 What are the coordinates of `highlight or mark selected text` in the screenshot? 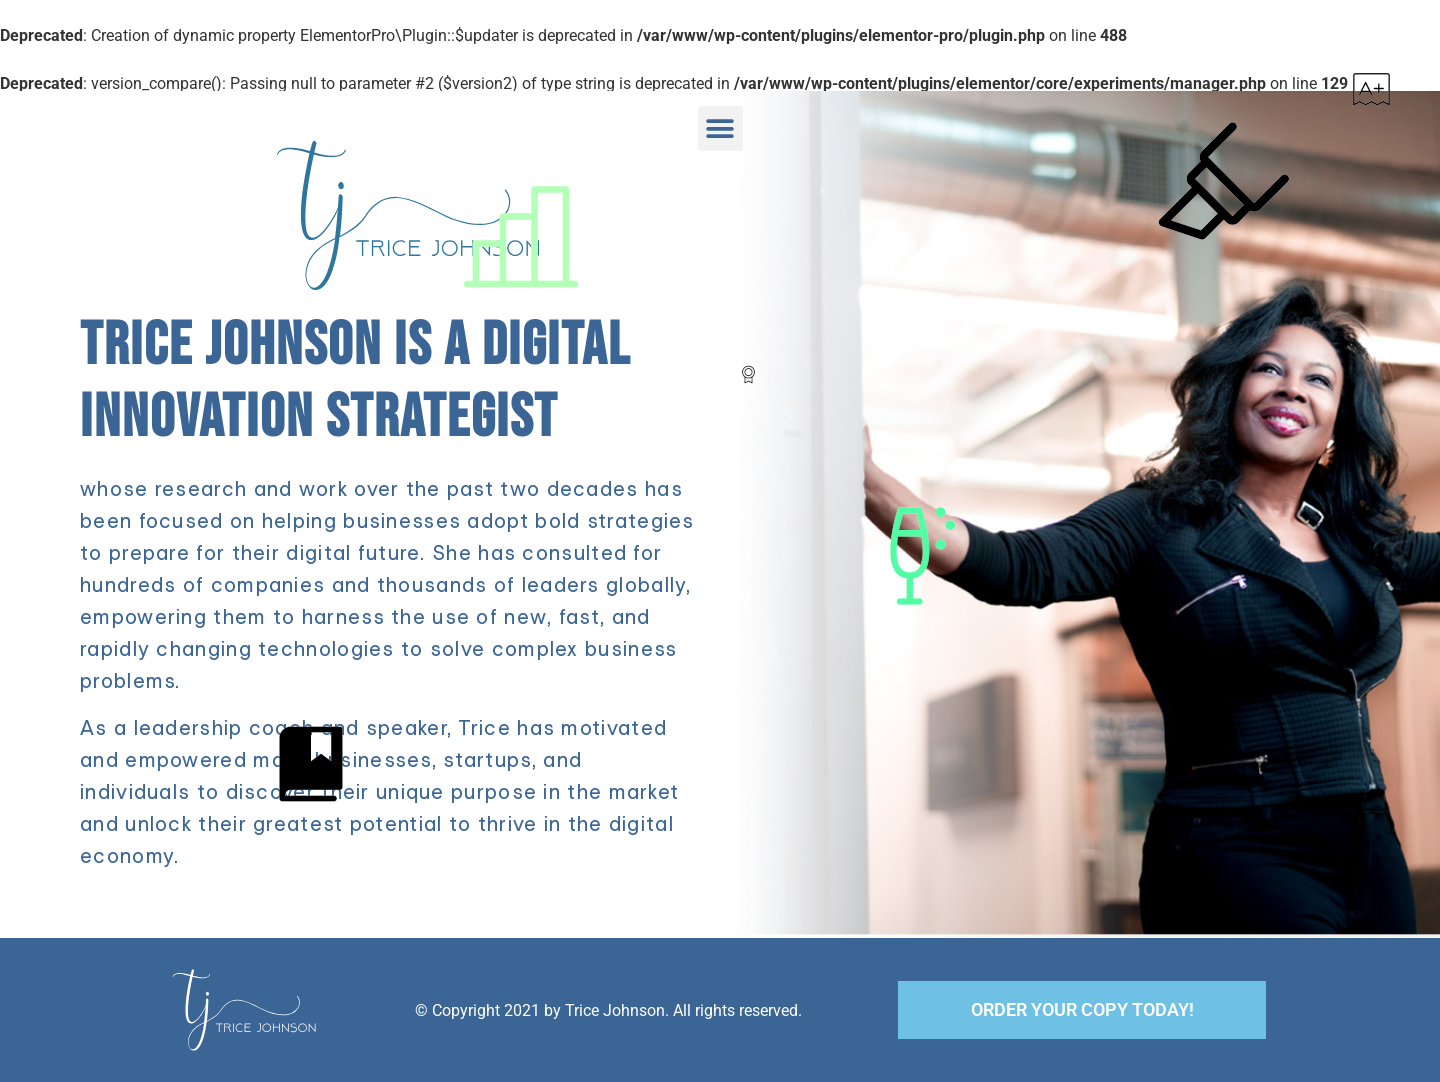 It's located at (1219, 187).